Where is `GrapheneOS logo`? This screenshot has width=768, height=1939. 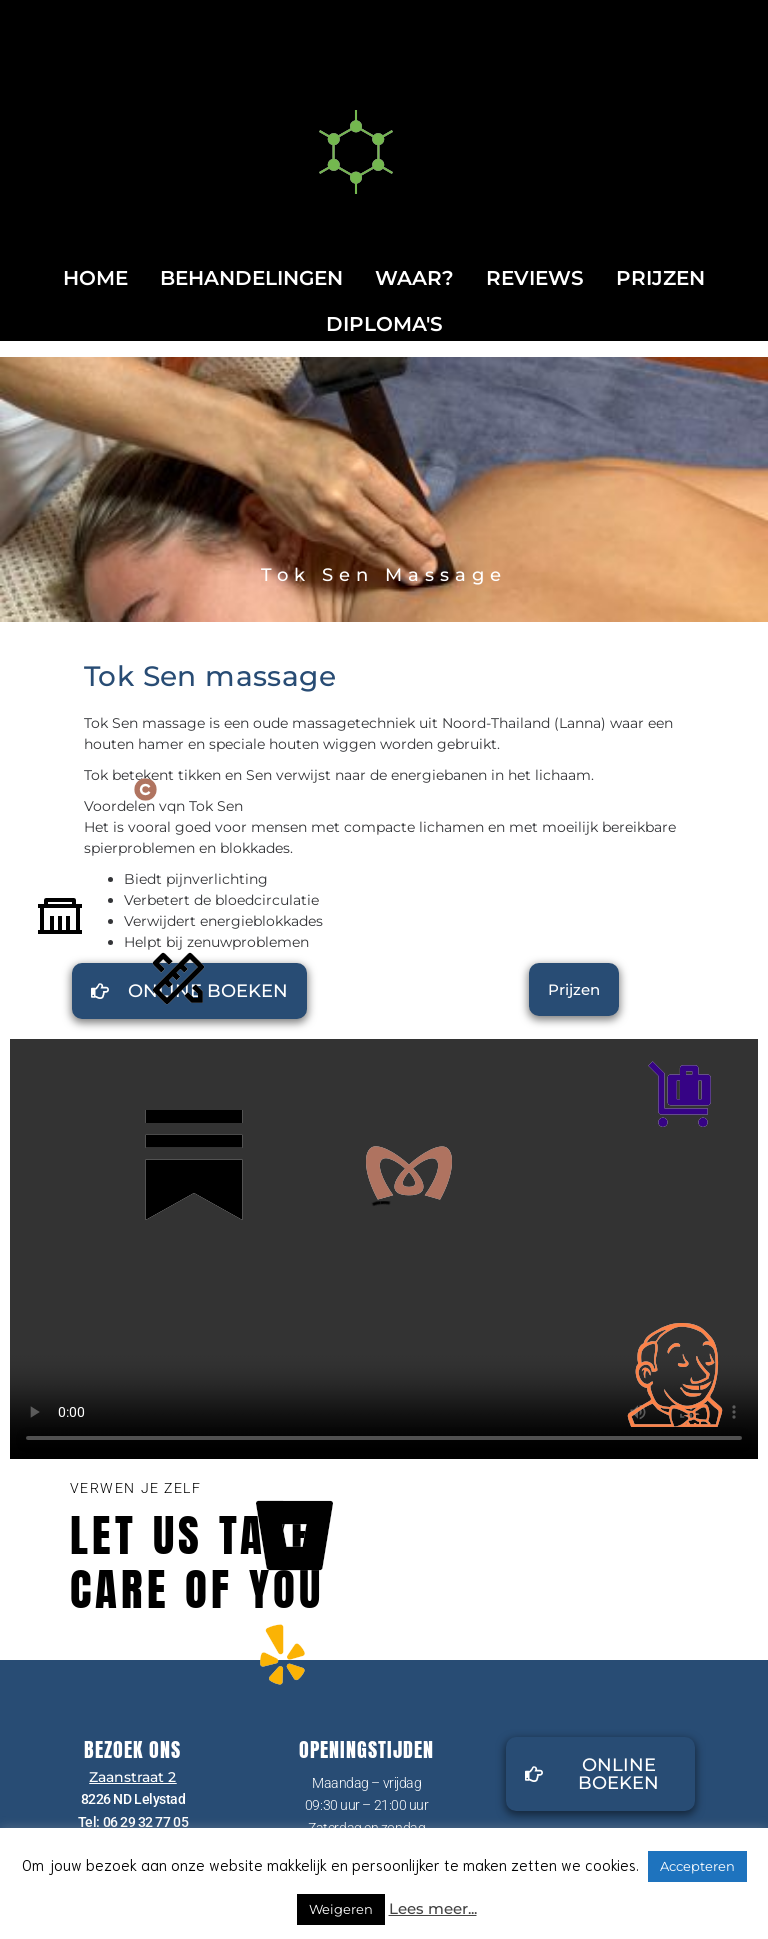 GrapheneOS logo is located at coordinates (356, 152).